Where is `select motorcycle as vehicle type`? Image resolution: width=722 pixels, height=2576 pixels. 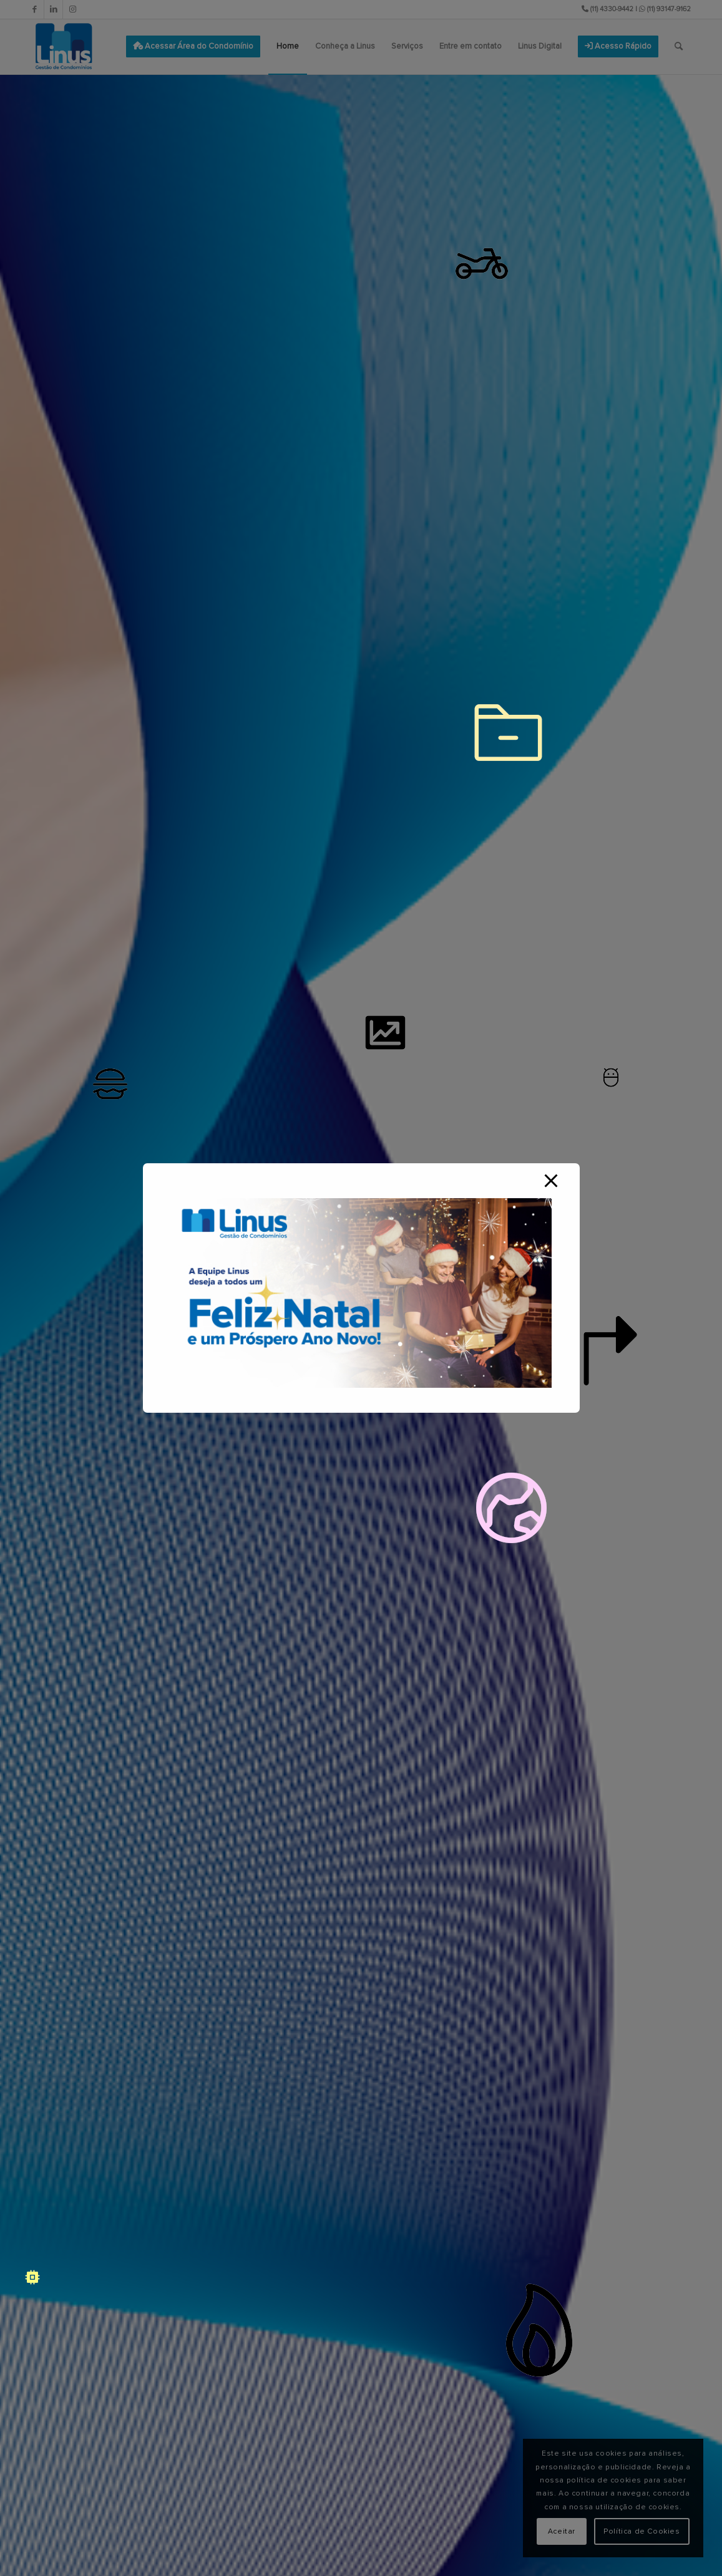
select motorcycle as vehicle type is located at coordinates (482, 264).